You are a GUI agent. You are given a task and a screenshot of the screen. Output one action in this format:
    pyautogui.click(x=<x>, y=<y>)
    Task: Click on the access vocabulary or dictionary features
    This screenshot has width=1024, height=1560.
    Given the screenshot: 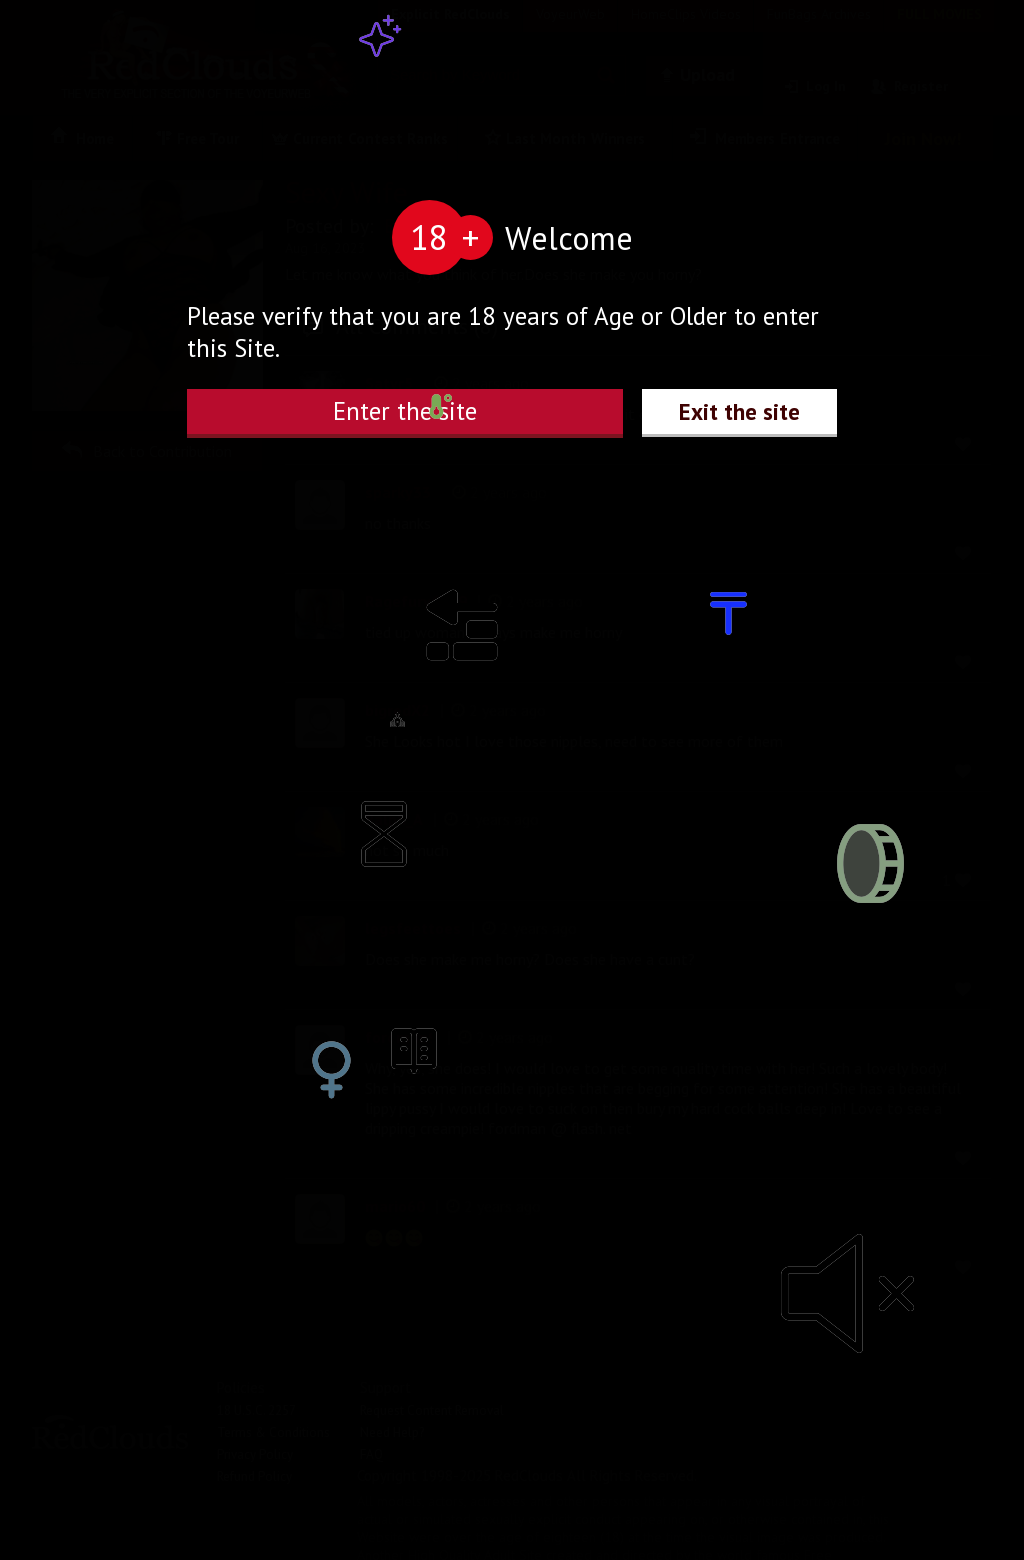 What is the action you would take?
    pyautogui.click(x=414, y=1051)
    